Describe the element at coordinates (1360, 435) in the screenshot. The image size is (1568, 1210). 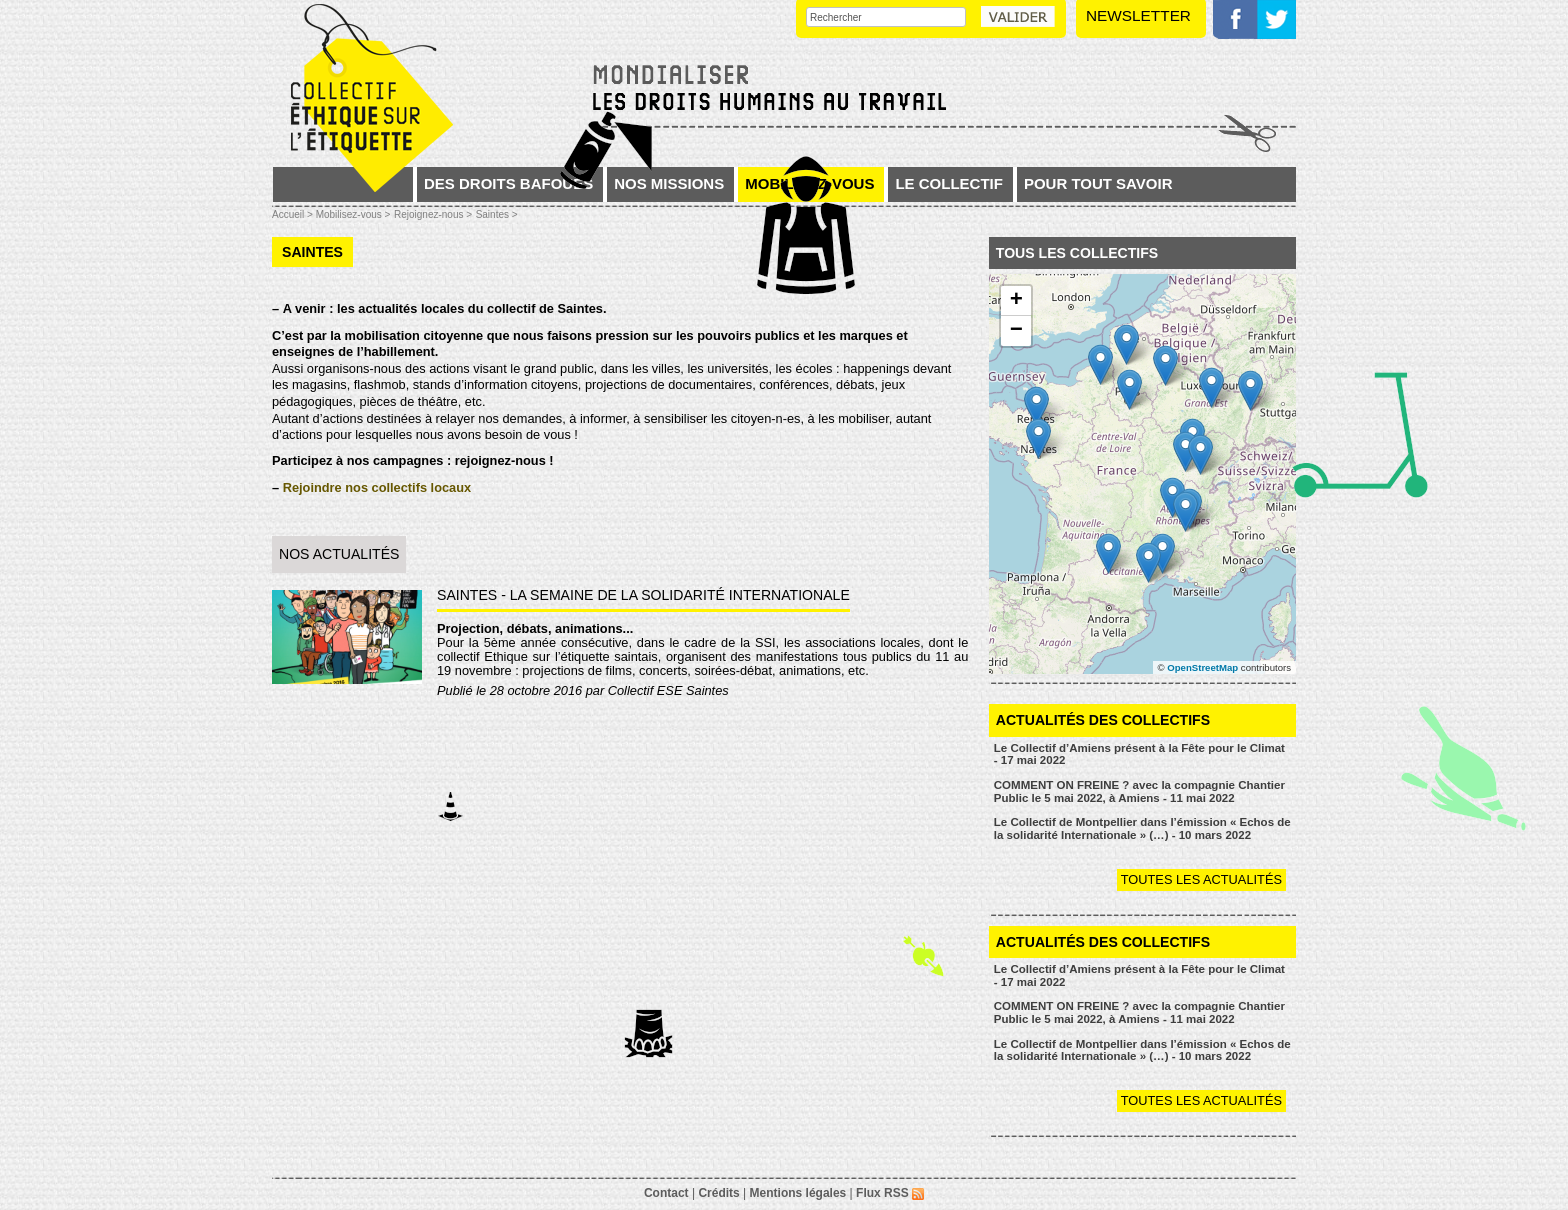
I see `select kick scooter as transportation mode` at that location.